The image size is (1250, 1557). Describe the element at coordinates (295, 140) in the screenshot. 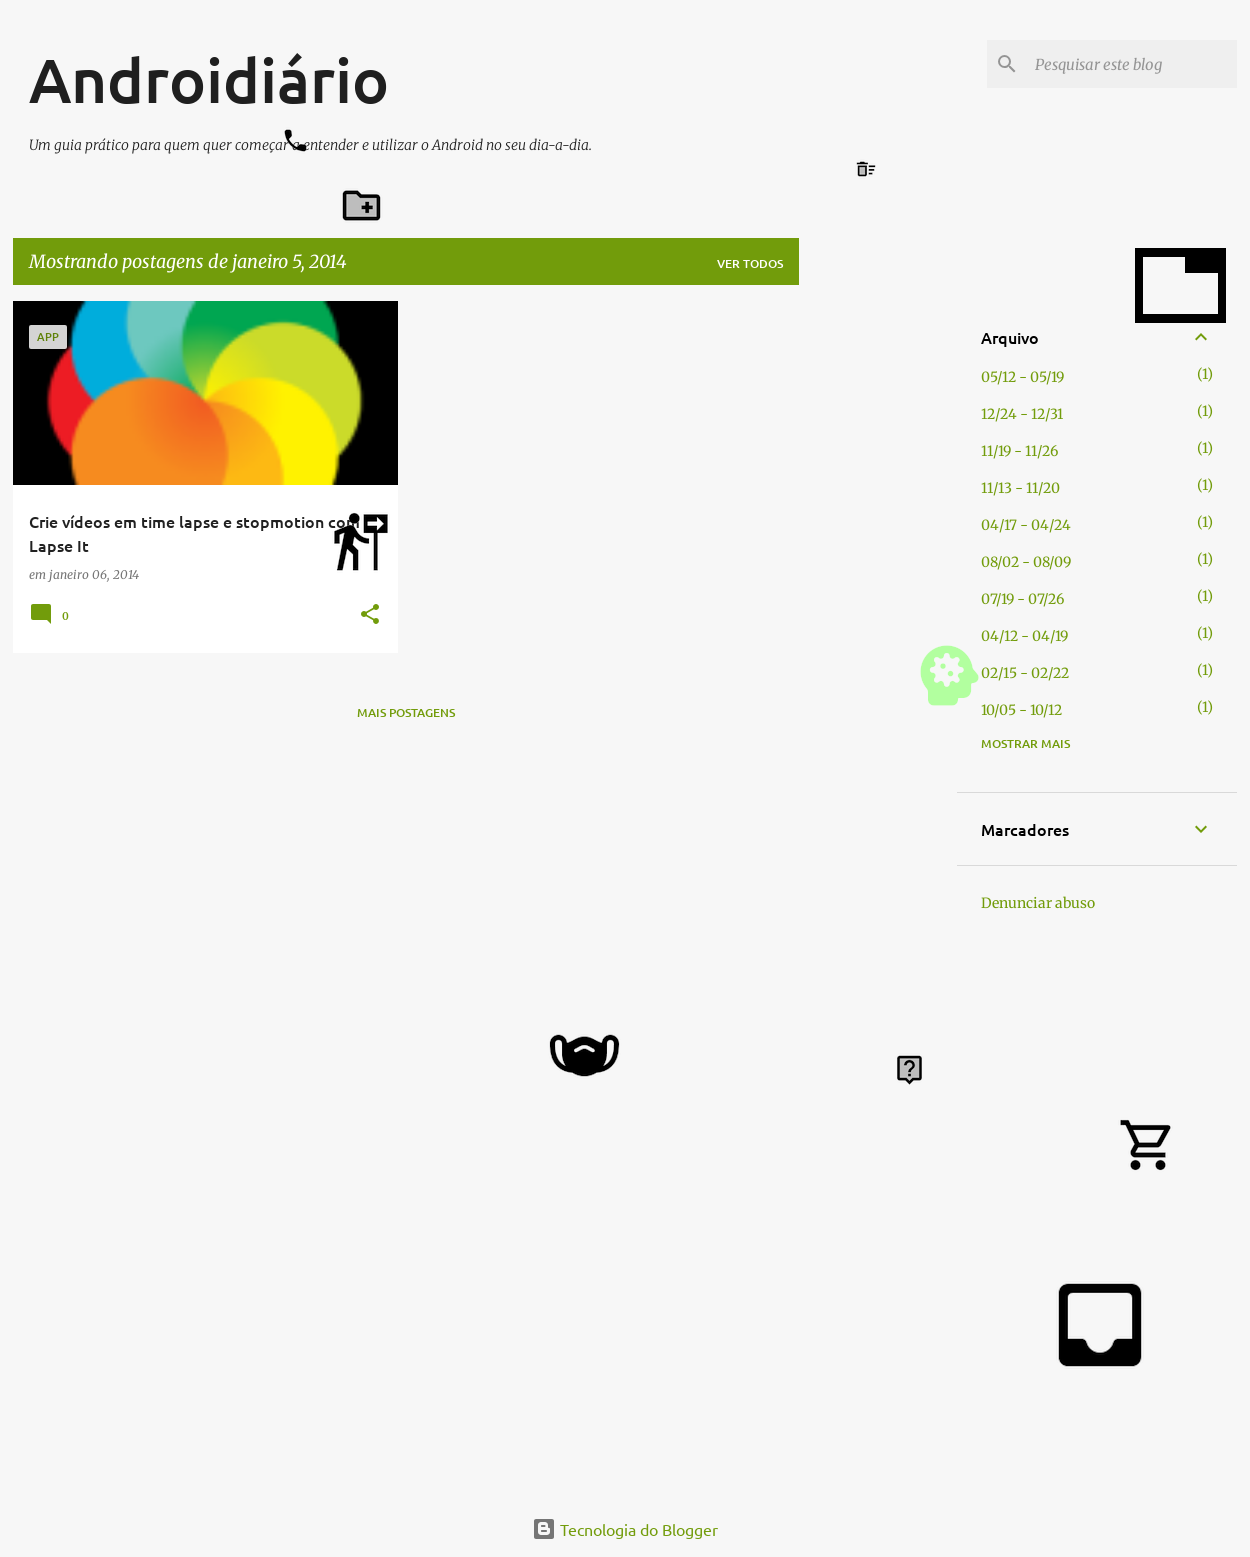

I see `make a phone call` at that location.